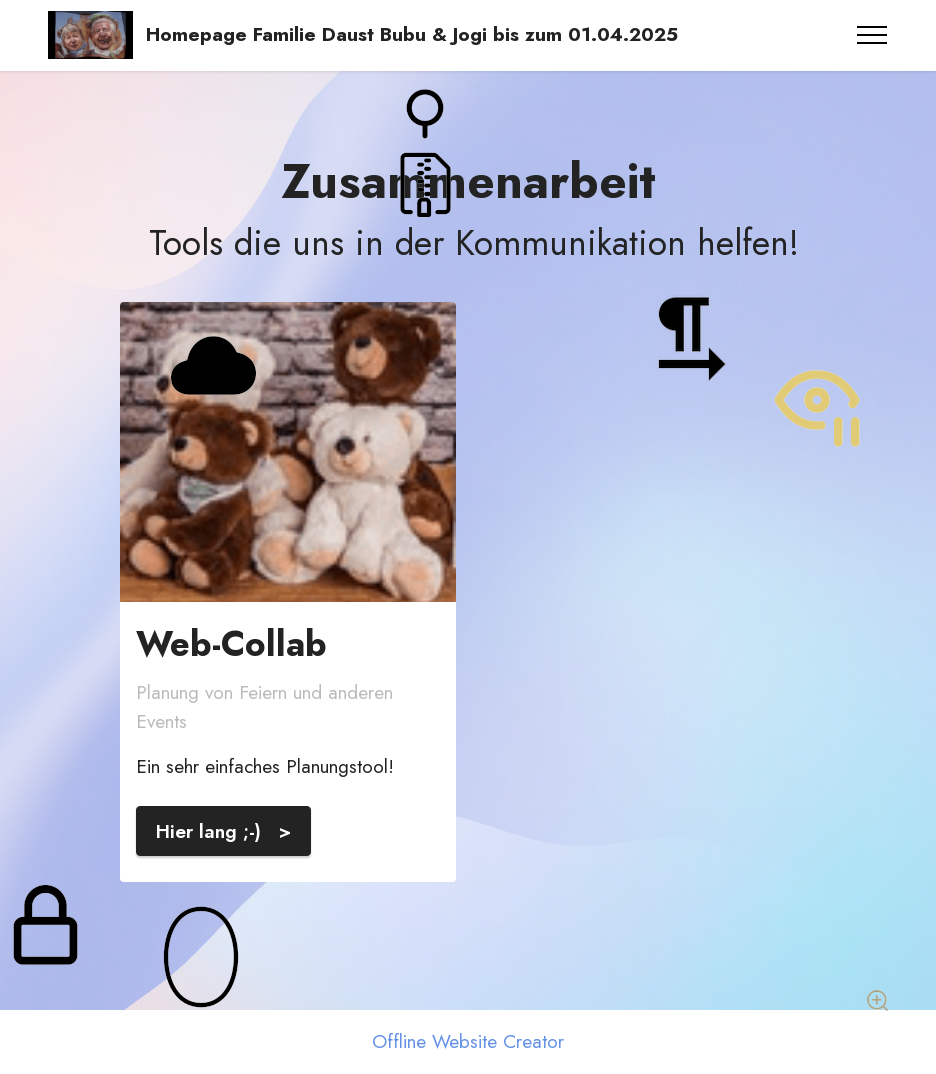 This screenshot has height=1074, width=936. I want to click on indicates cloudy weather conditions, so click(213, 365).